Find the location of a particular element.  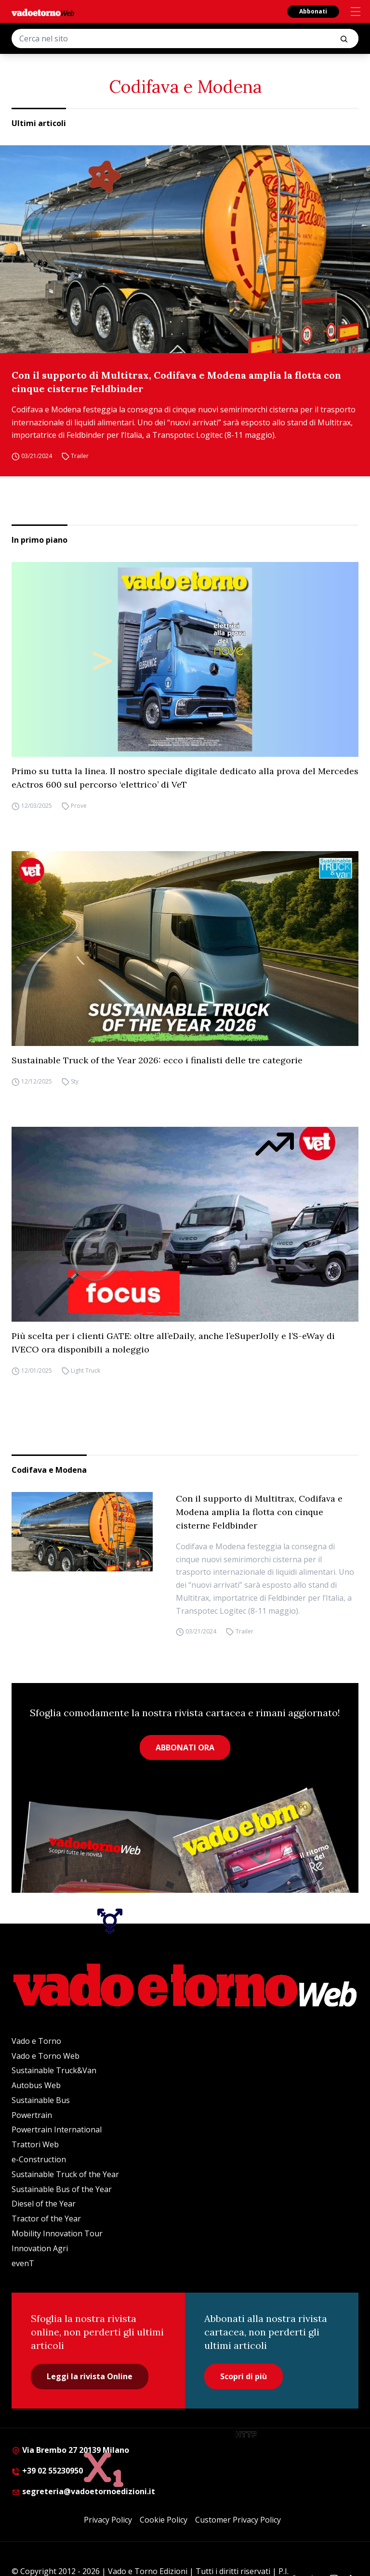

indicates a disease or infection status is located at coordinates (105, 177).